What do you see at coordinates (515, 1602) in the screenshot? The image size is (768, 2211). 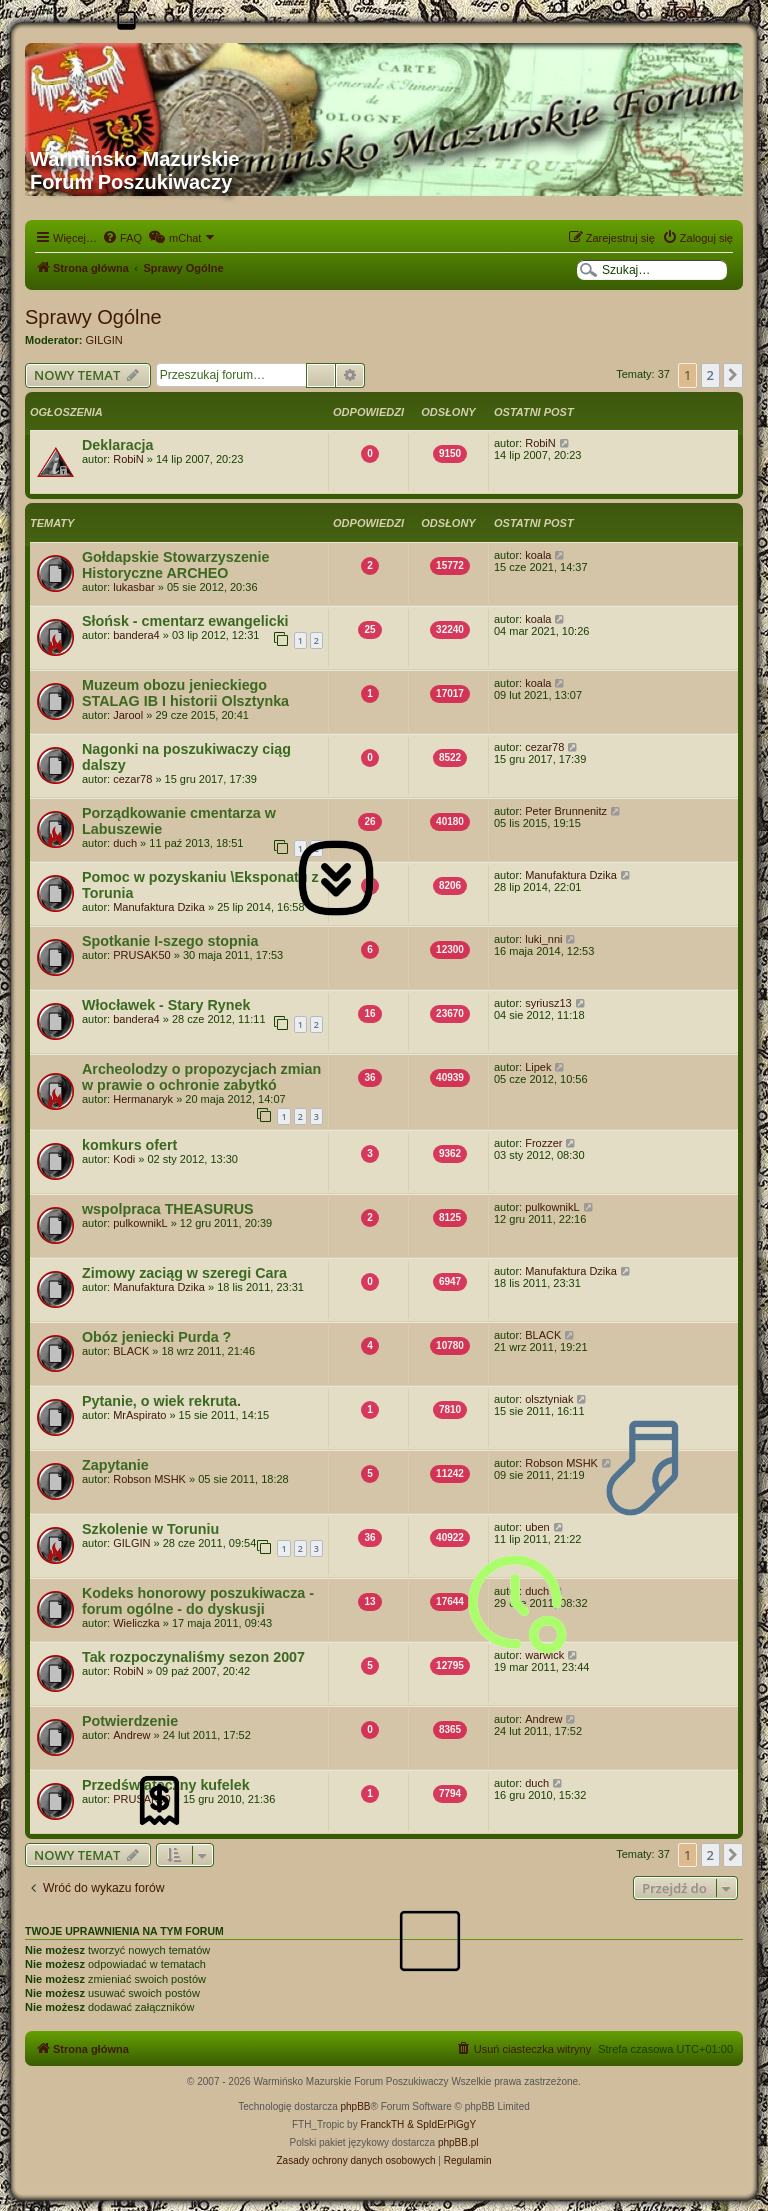 I see `start recording time or duration` at bounding box center [515, 1602].